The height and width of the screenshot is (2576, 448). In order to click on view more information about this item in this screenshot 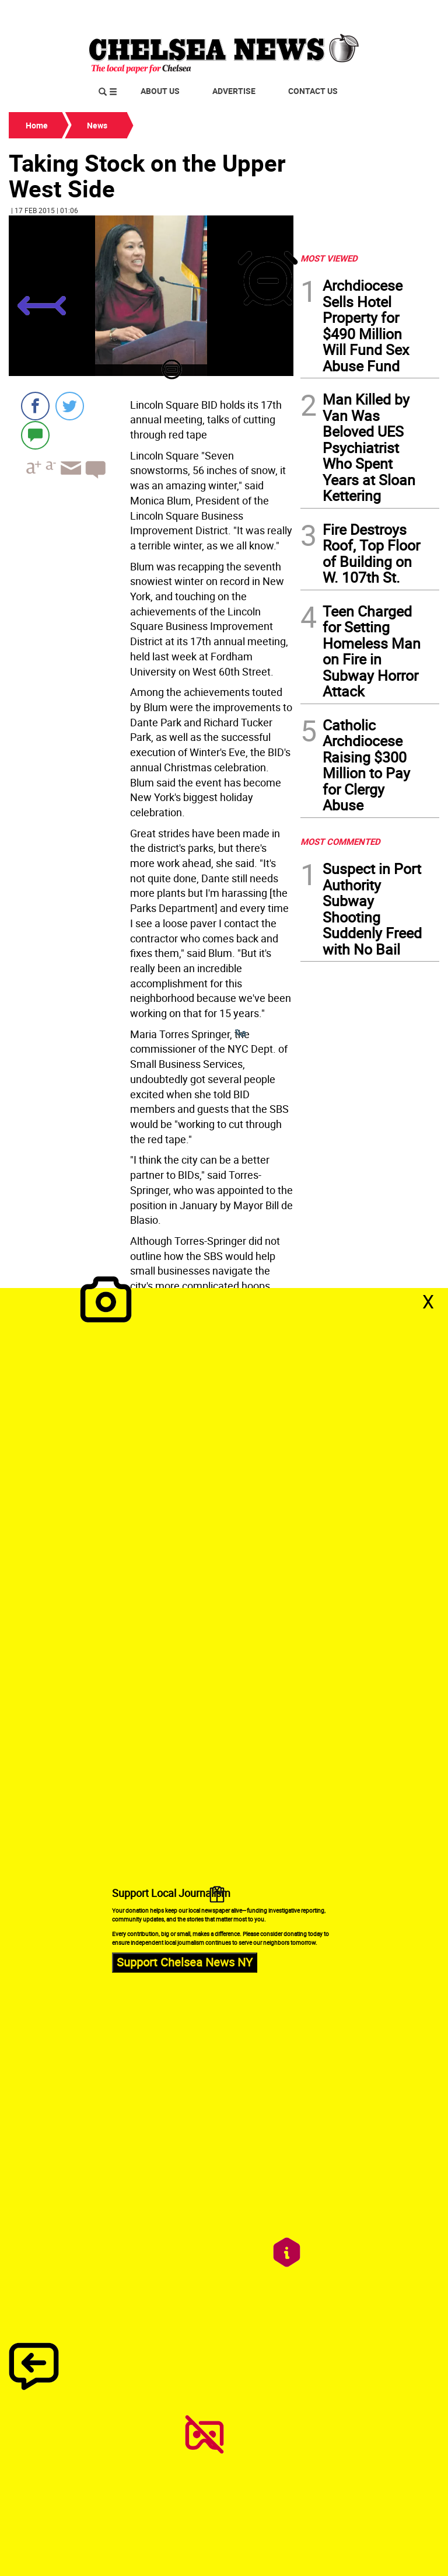, I will do `click(286, 2252)`.